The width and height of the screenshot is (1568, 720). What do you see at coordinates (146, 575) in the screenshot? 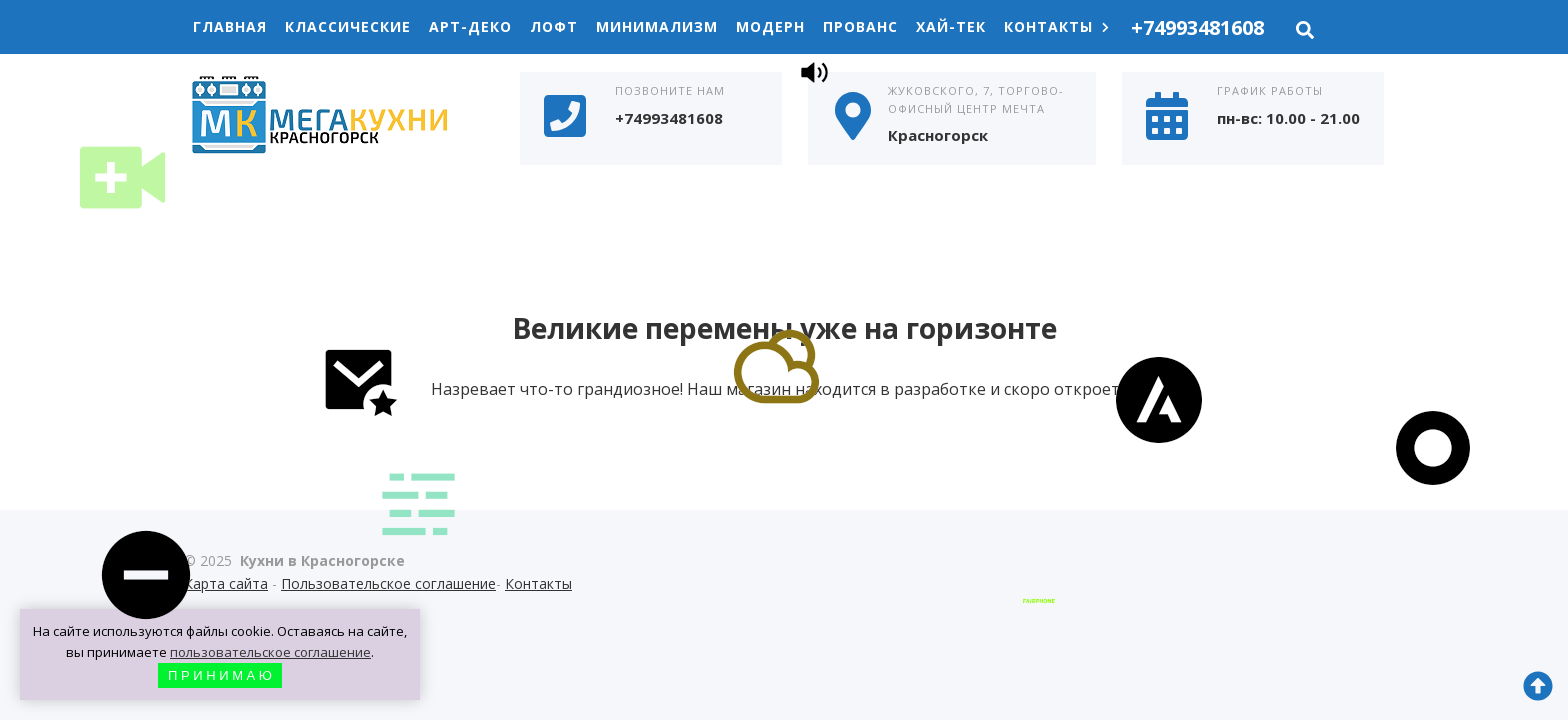
I see `indicates a blocked or restricted action` at bounding box center [146, 575].